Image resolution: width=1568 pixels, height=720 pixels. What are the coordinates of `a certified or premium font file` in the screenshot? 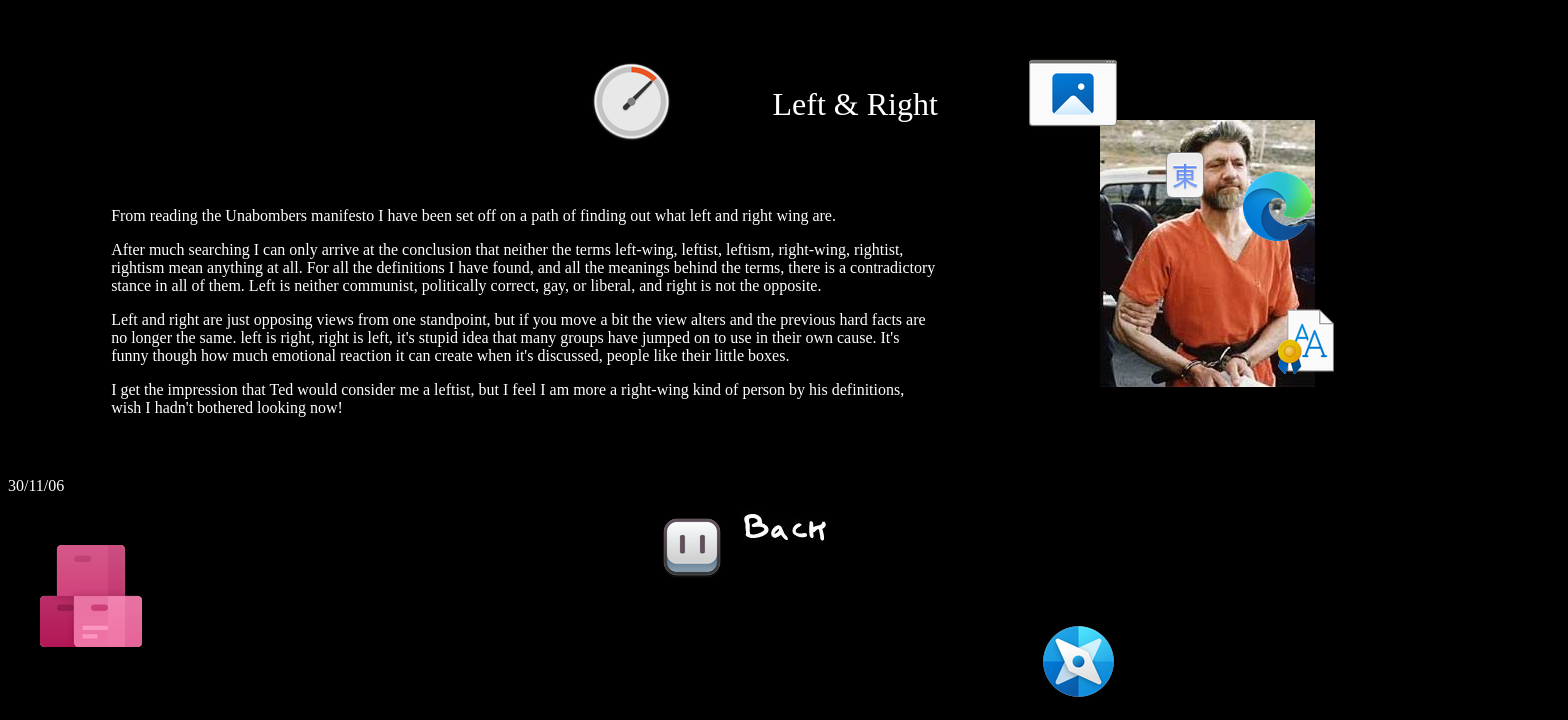 It's located at (1310, 340).